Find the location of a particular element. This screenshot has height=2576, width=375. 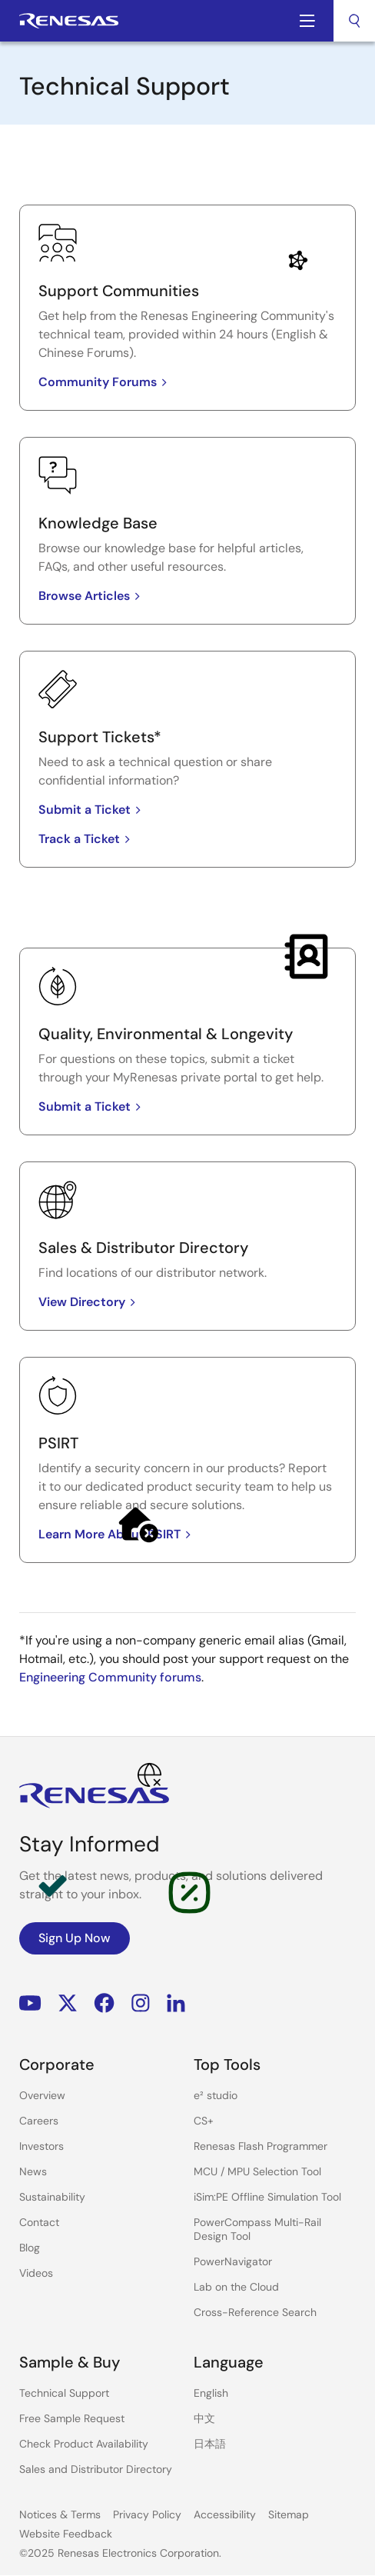

remove a saved home address is located at coordinates (138, 1524).